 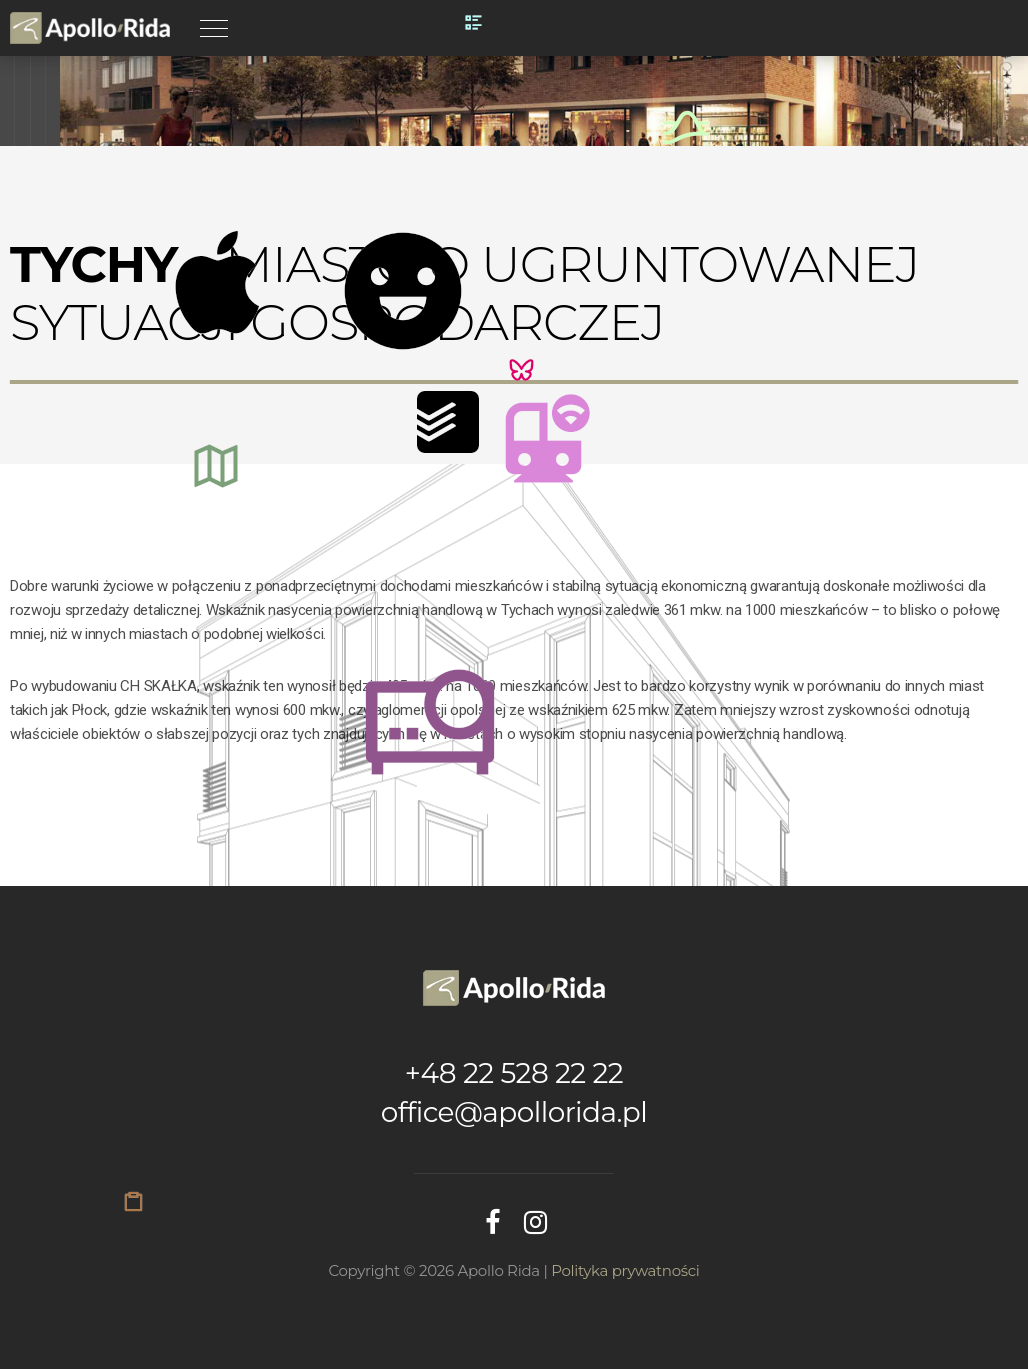 I want to click on copy to clipboard, so click(x=133, y=1201).